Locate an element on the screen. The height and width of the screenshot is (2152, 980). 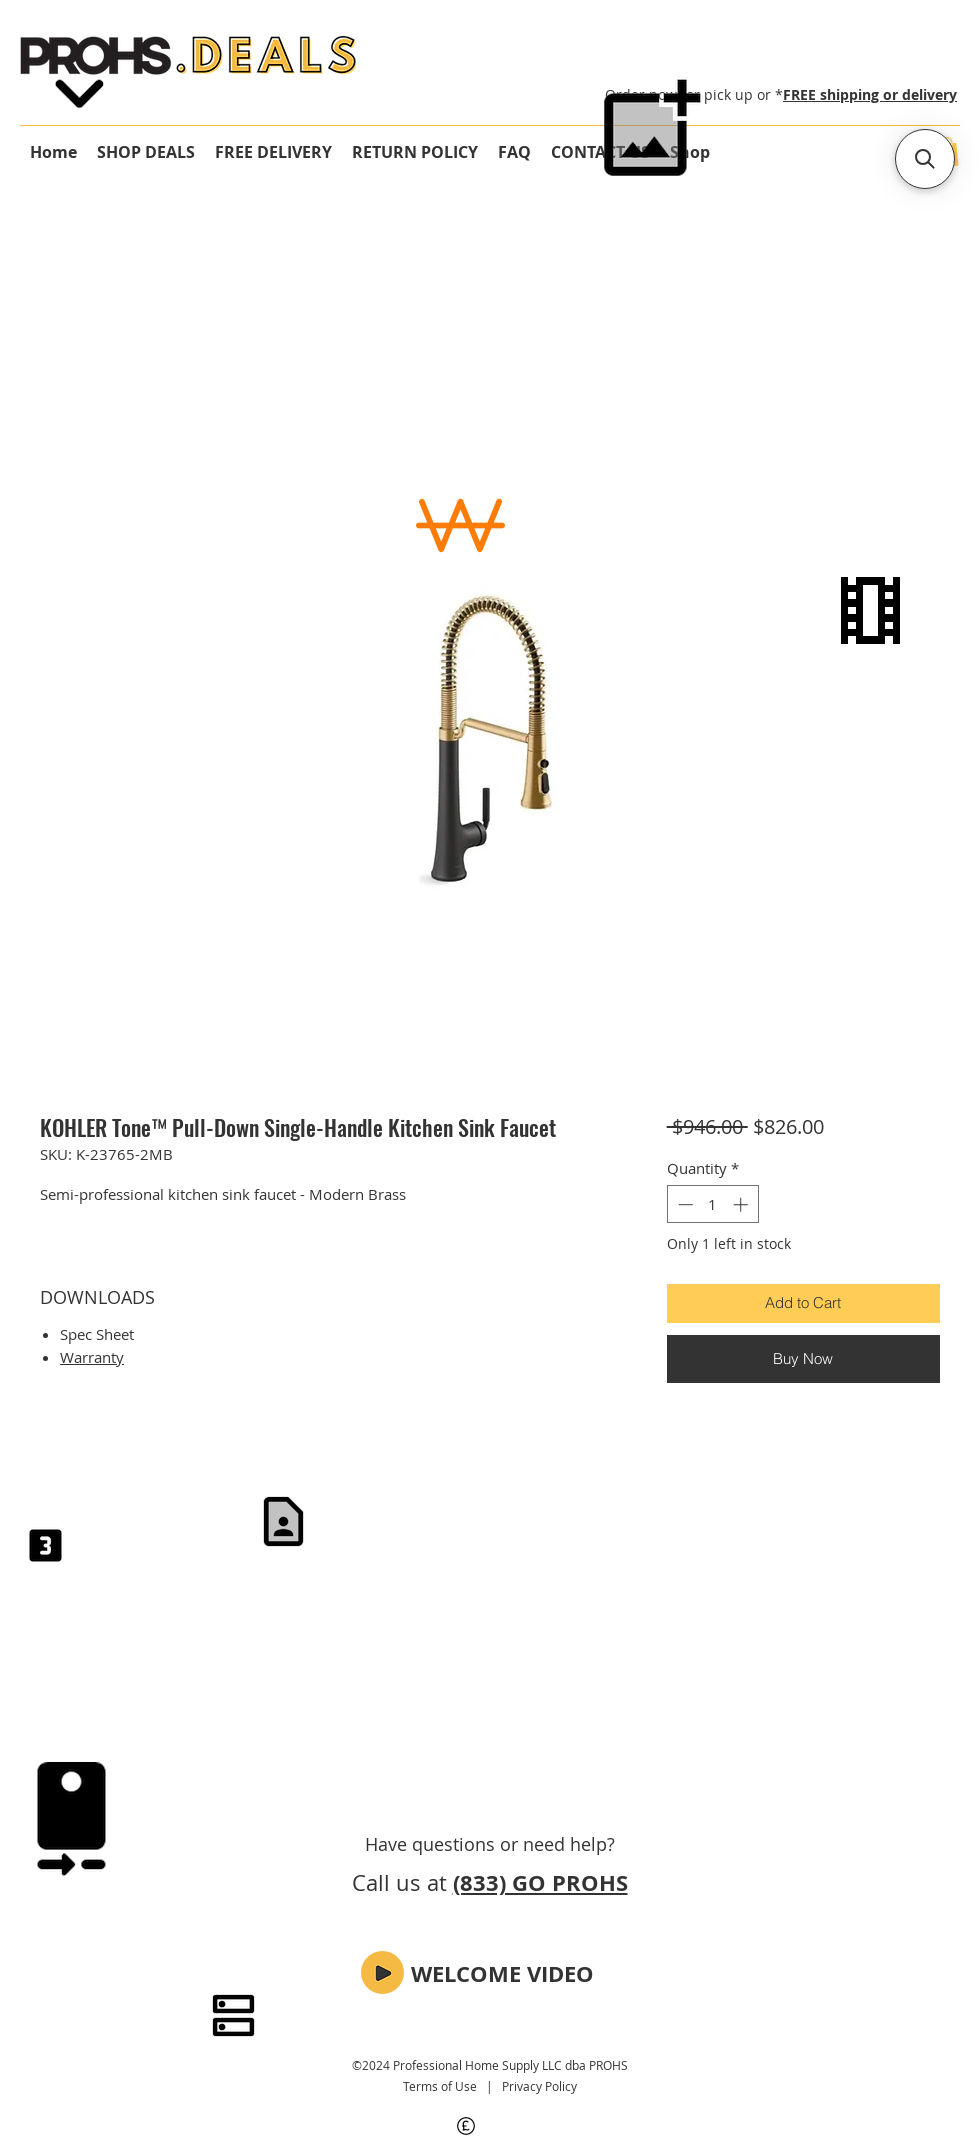
access server or DNS settings is located at coordinates (233, 2015).